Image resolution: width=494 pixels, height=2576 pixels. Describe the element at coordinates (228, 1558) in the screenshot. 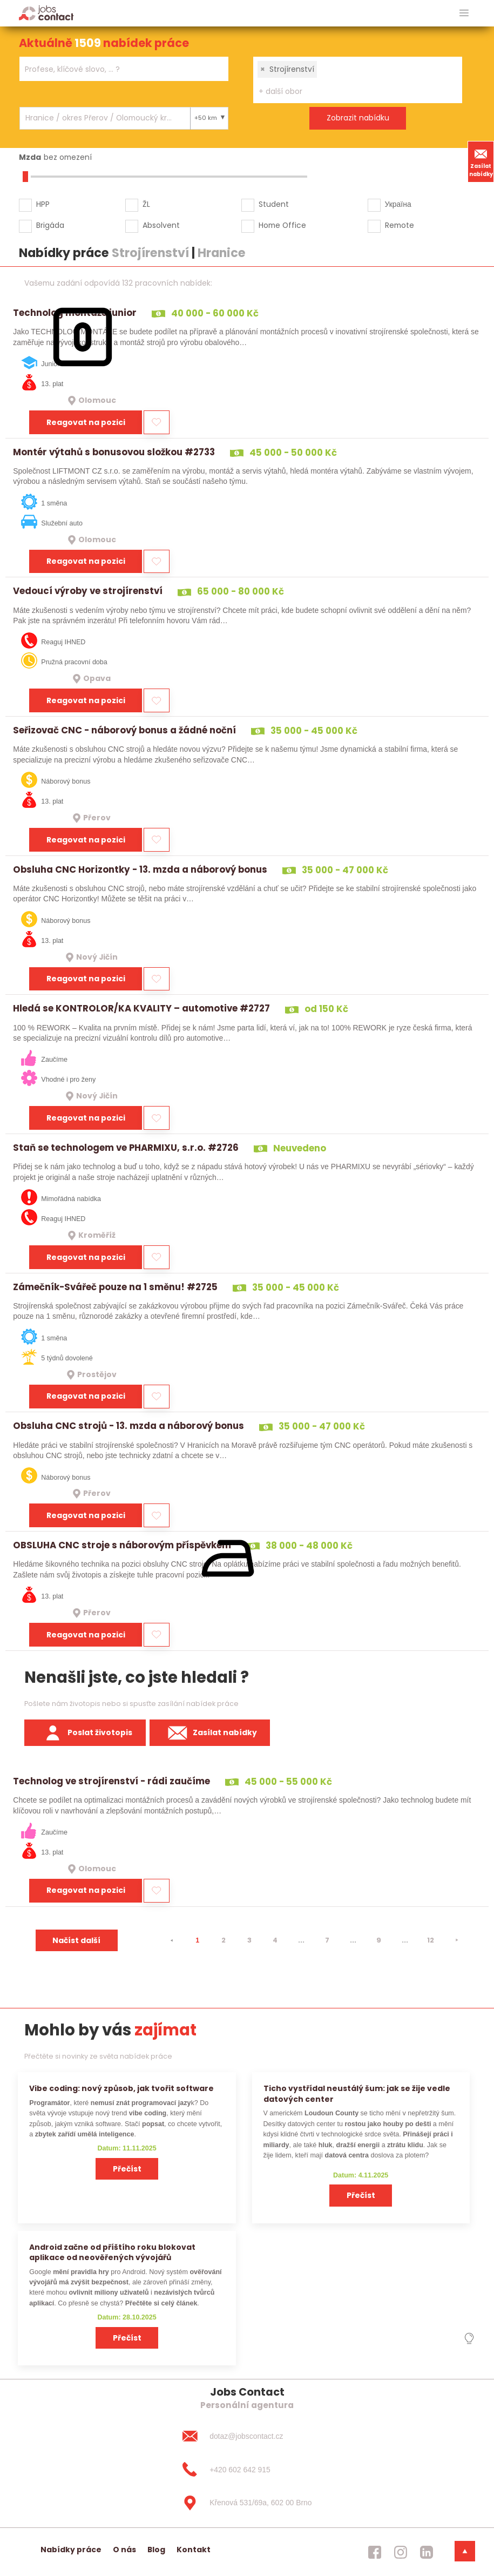

I see `view ironing or garment care instructions` at that location.